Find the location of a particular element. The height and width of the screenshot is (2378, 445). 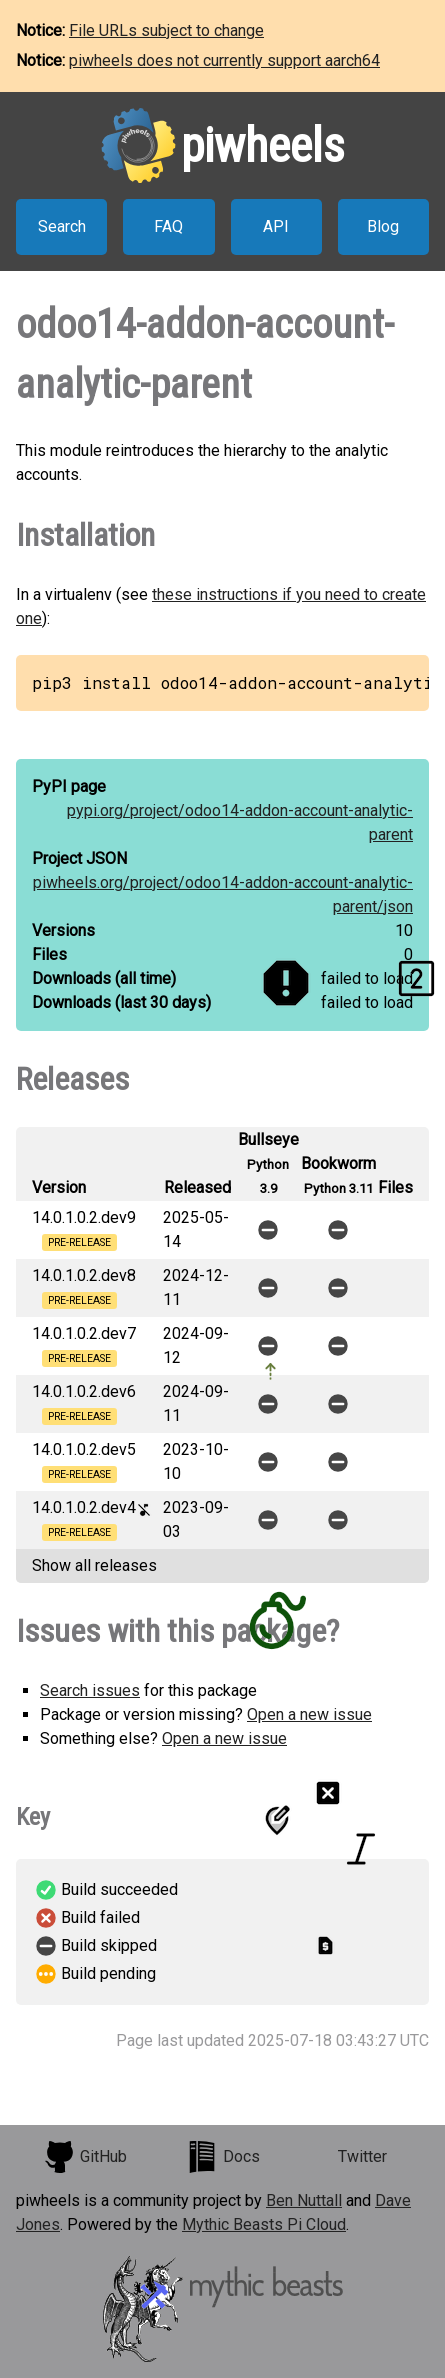

edit a saved location is located at coordinates (277, 1821).